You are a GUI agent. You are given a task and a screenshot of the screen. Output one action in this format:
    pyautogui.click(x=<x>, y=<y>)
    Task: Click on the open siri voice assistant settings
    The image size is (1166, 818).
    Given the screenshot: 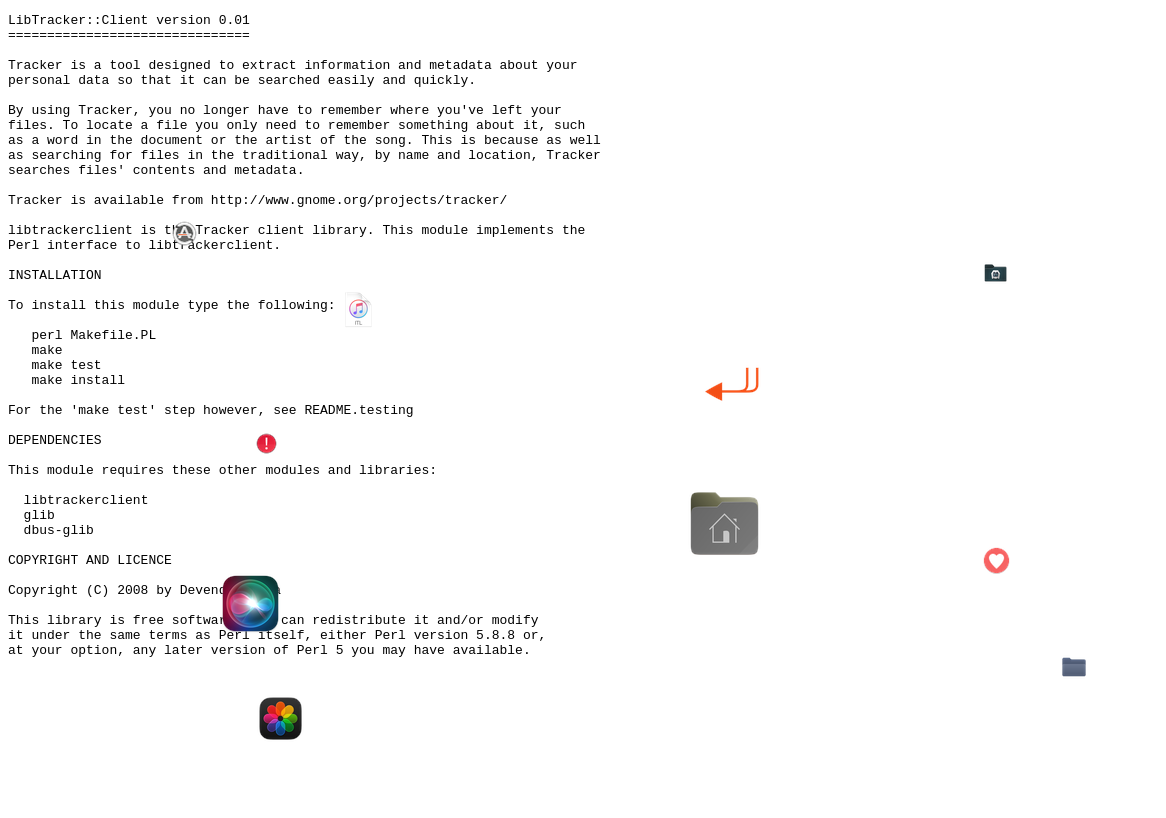 What is the action you would take?
    pyautogui.click(x=250, y=603)
    